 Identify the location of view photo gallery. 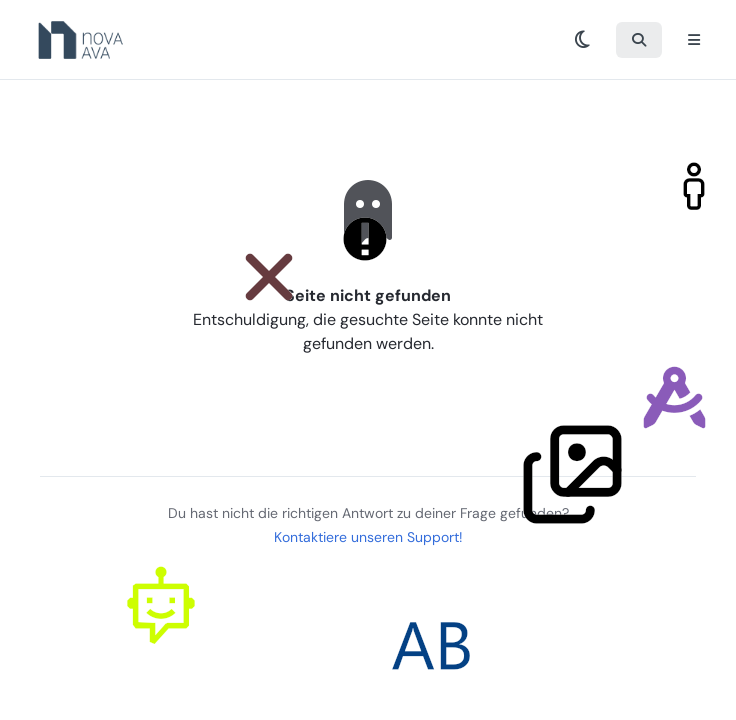
(572, 474).